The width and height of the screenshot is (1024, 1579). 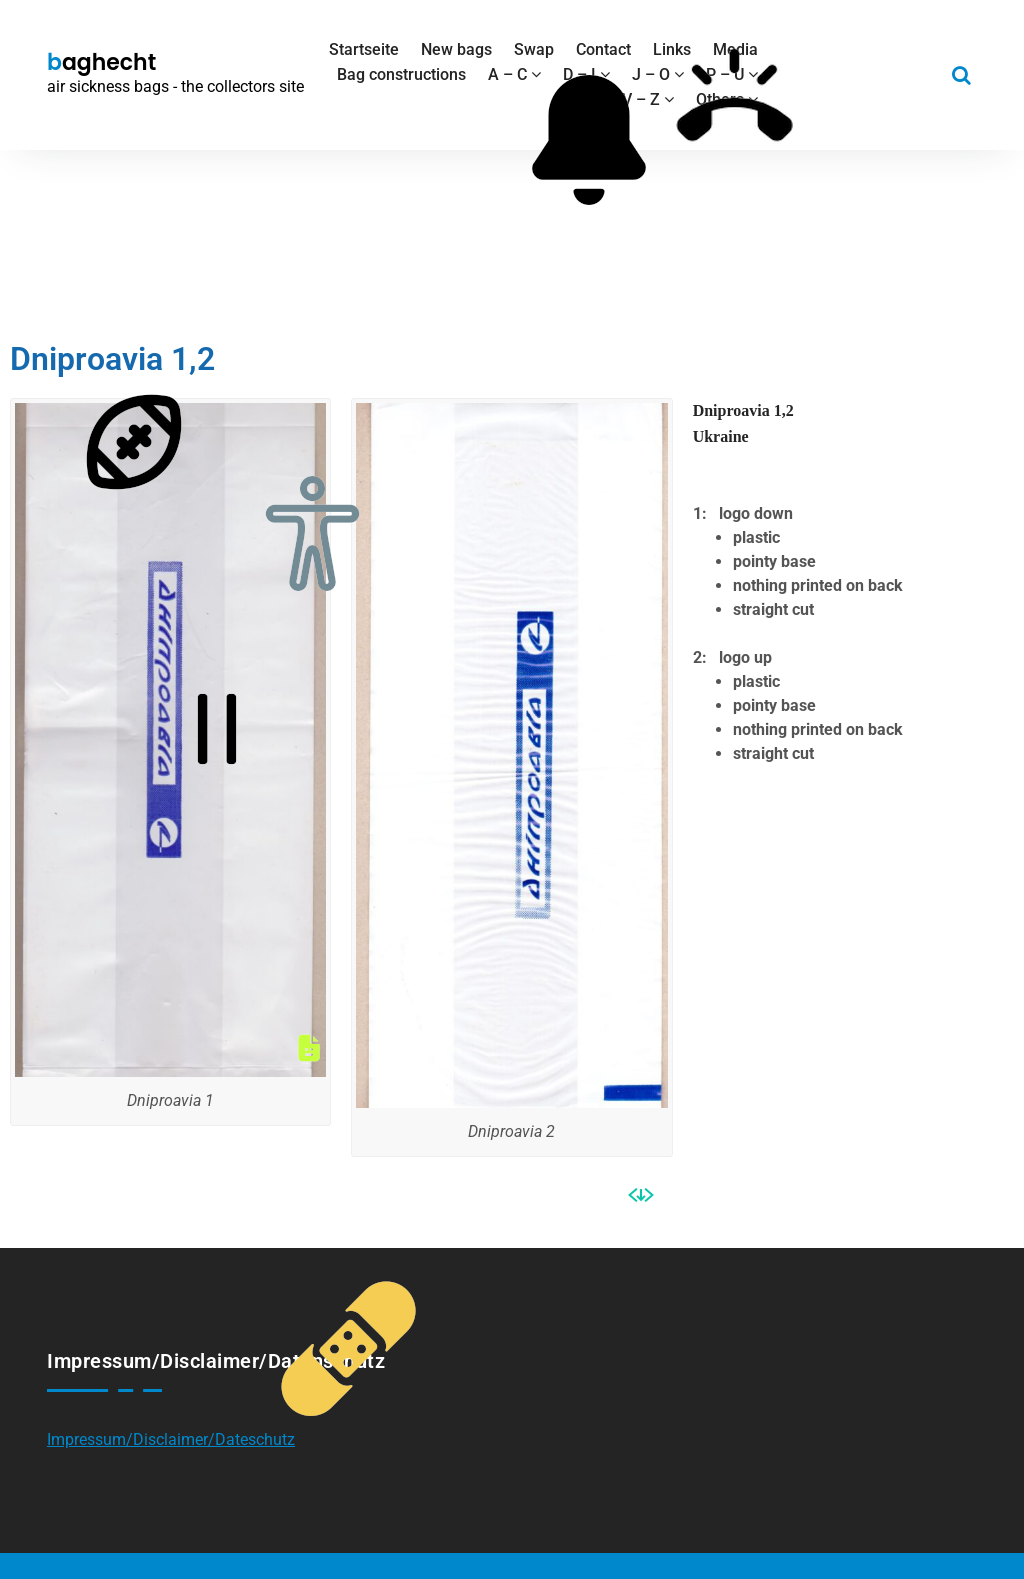 I want to click on file with neutral or pending status, so click(x=309, y=1048).